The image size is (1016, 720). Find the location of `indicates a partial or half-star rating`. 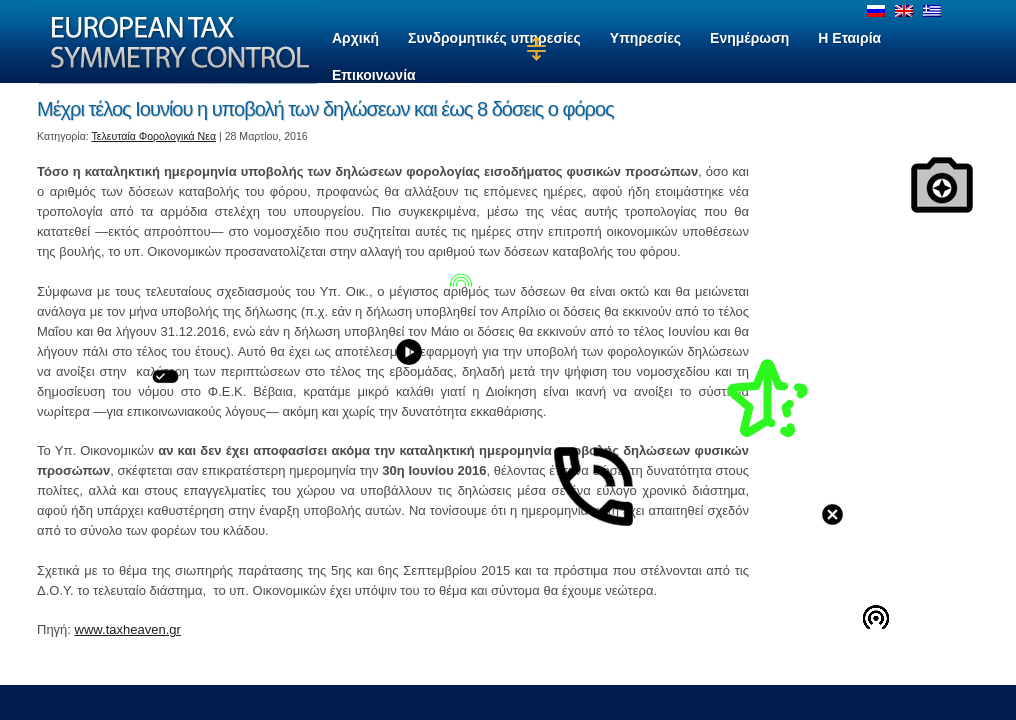

indicates a partial or half-star rating is located at coordinates (767, 399).